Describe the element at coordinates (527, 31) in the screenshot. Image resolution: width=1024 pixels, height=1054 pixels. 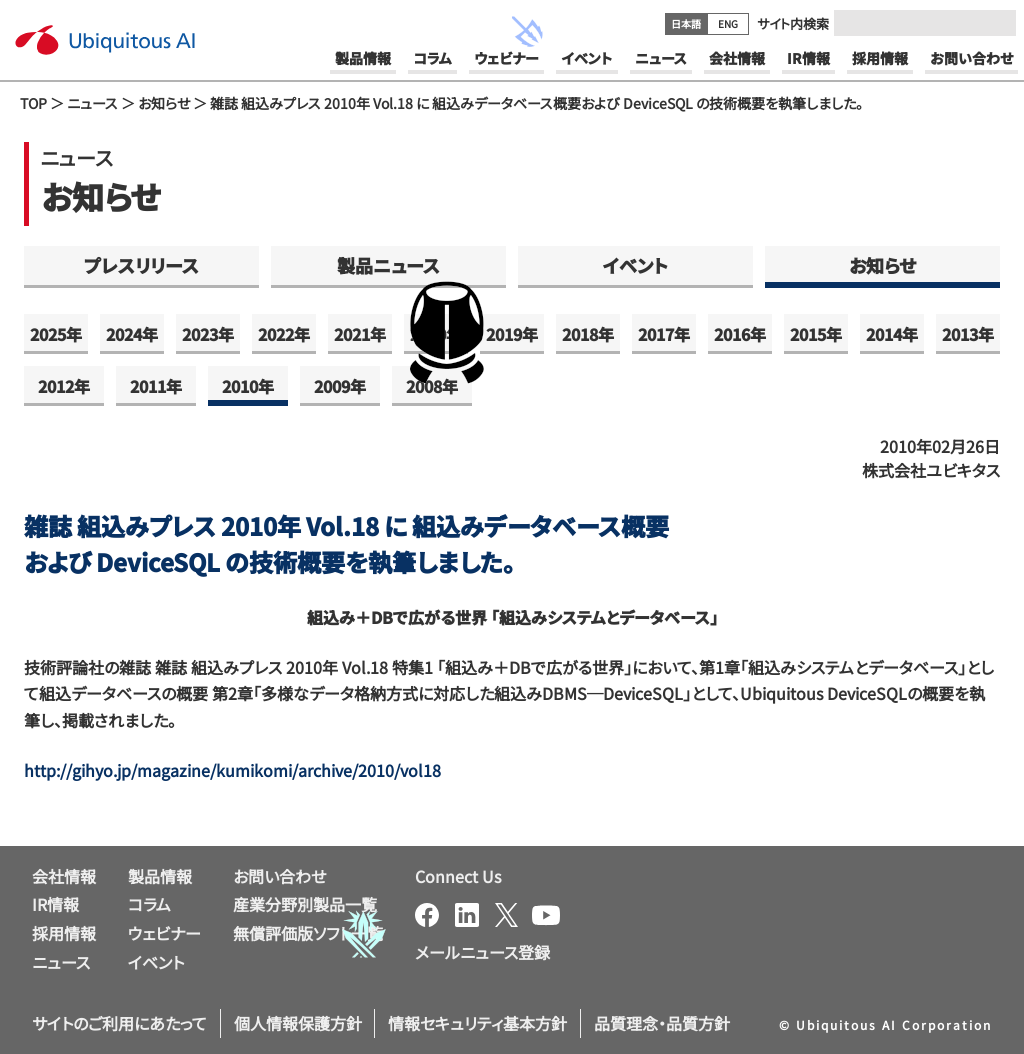
I see `select harpoon or trident weapon` at that location.